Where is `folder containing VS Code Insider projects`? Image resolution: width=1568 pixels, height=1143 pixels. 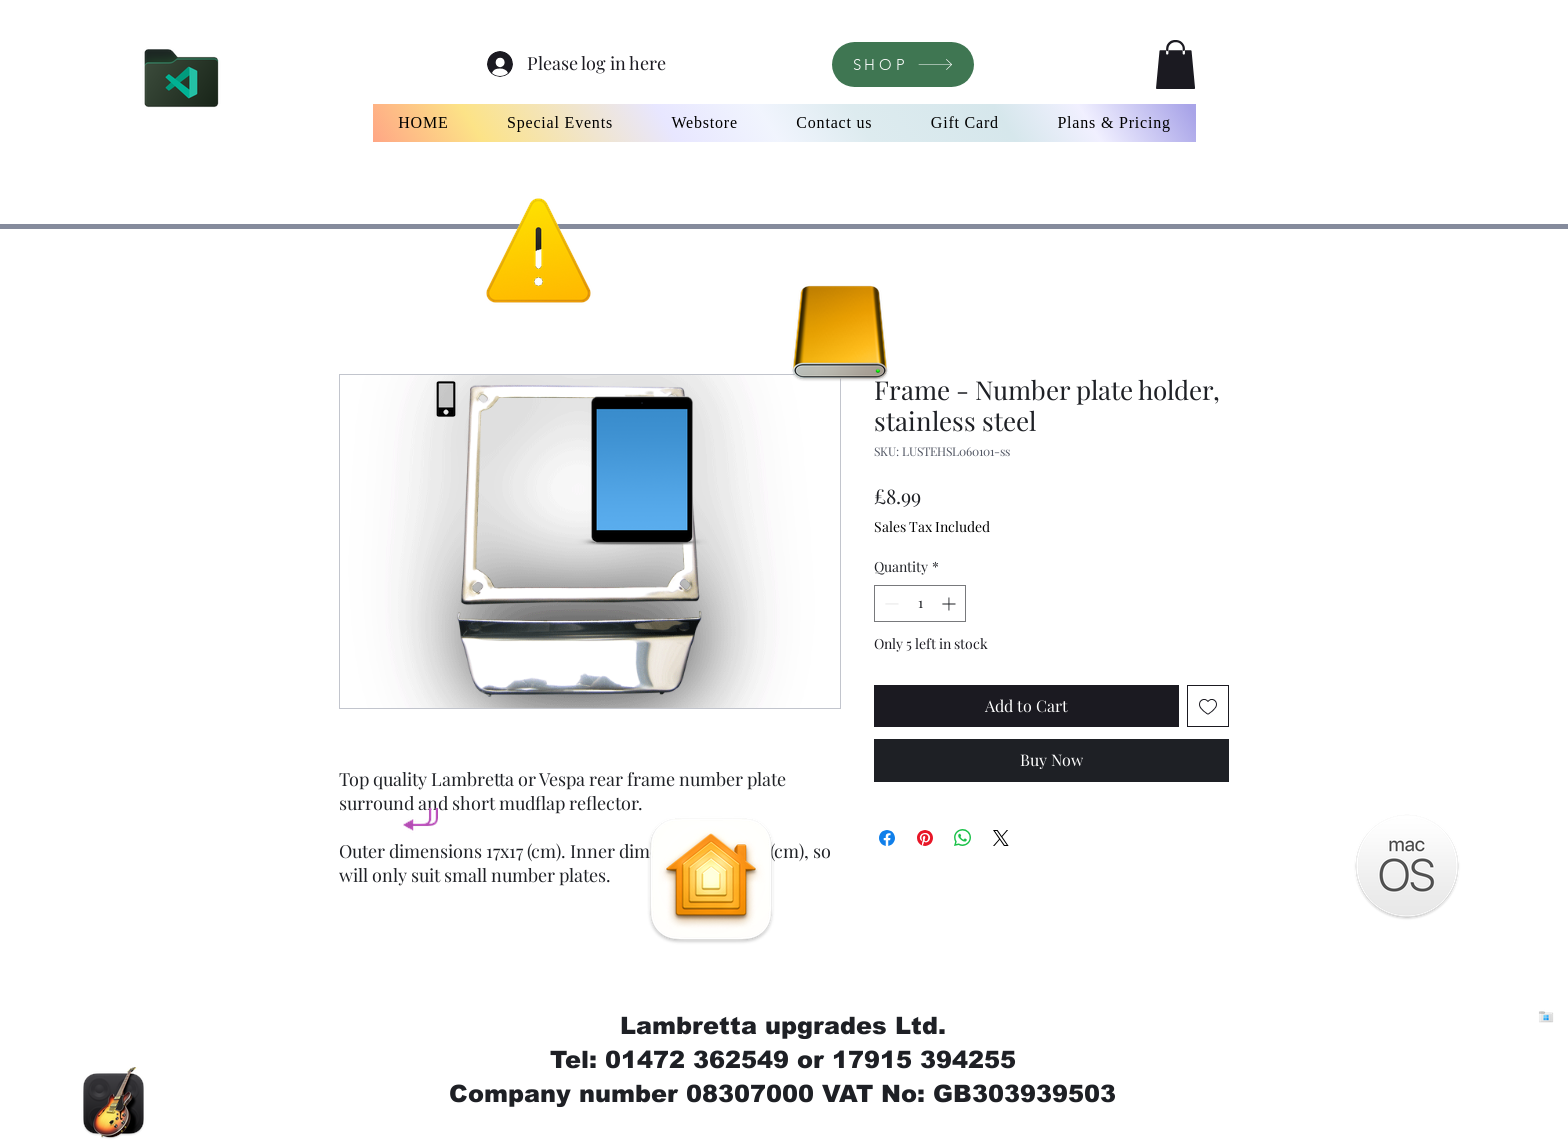 folder containing VS Code Insider projects is located at coordinates (181, 80).